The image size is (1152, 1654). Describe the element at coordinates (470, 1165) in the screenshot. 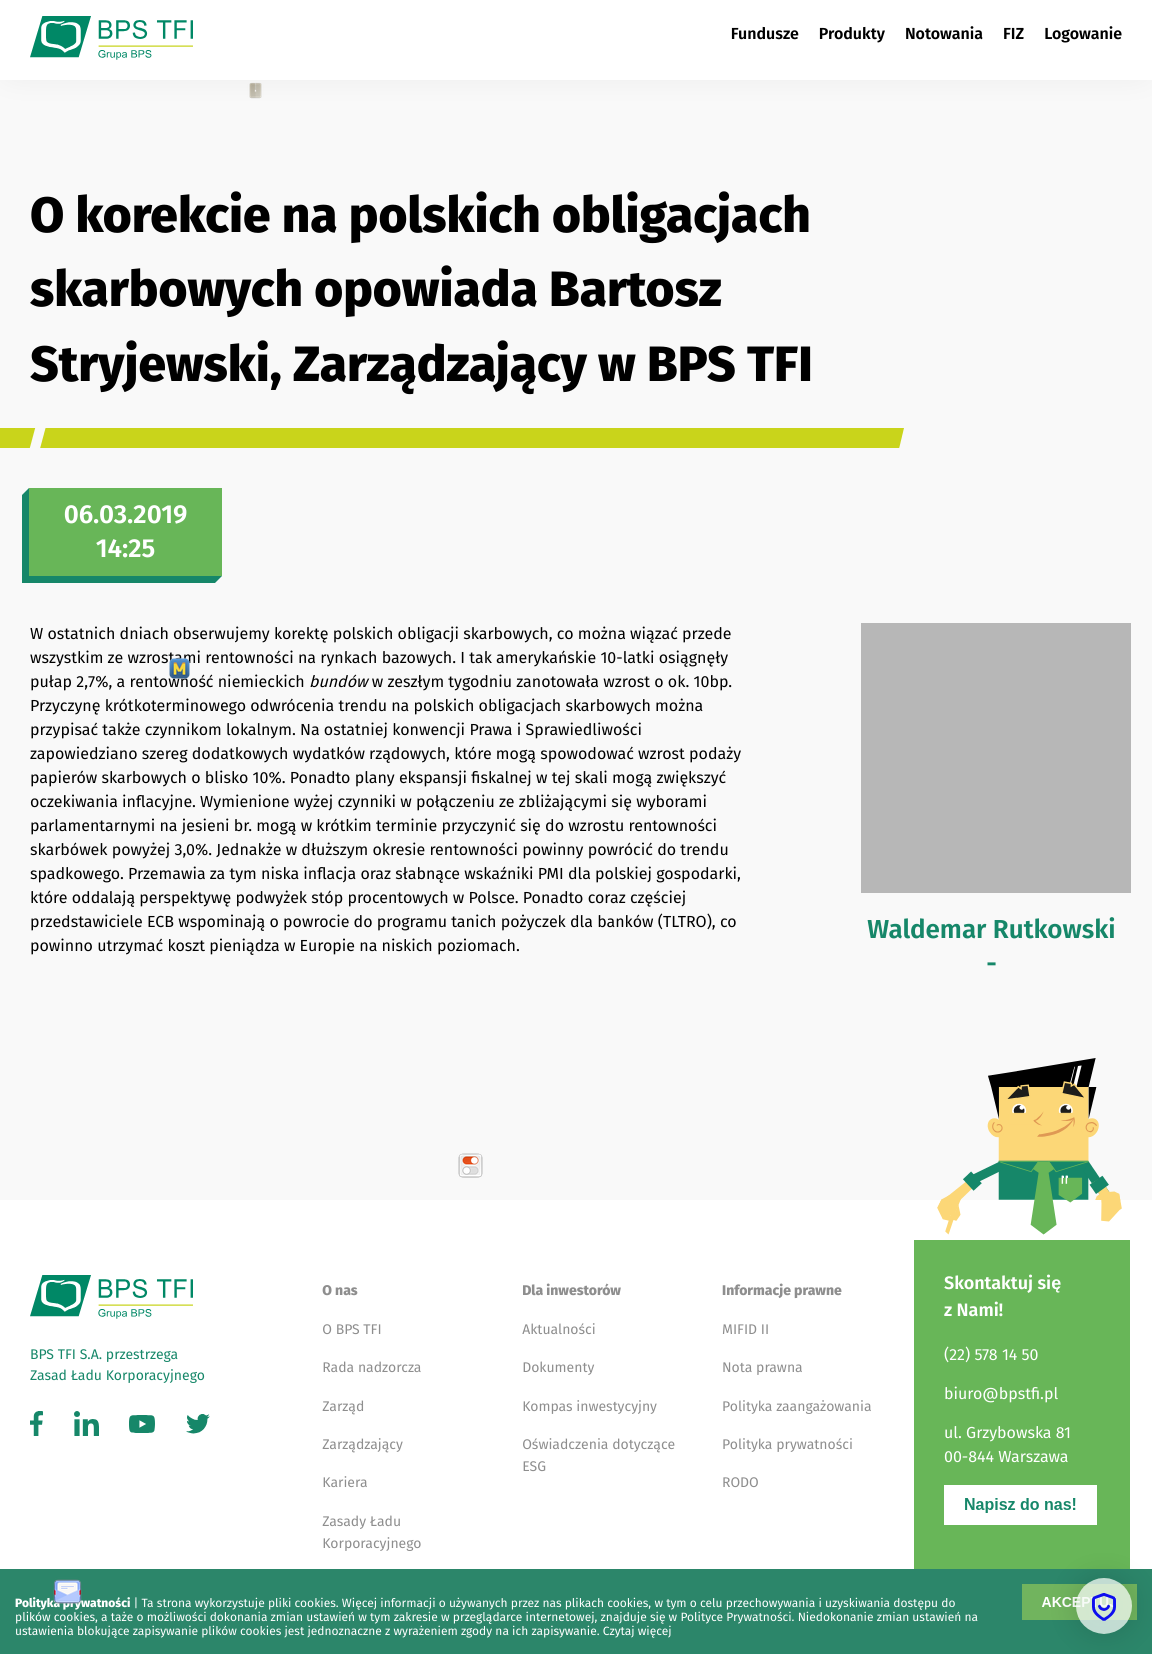

I see `open gnome tweaks application` at that location.